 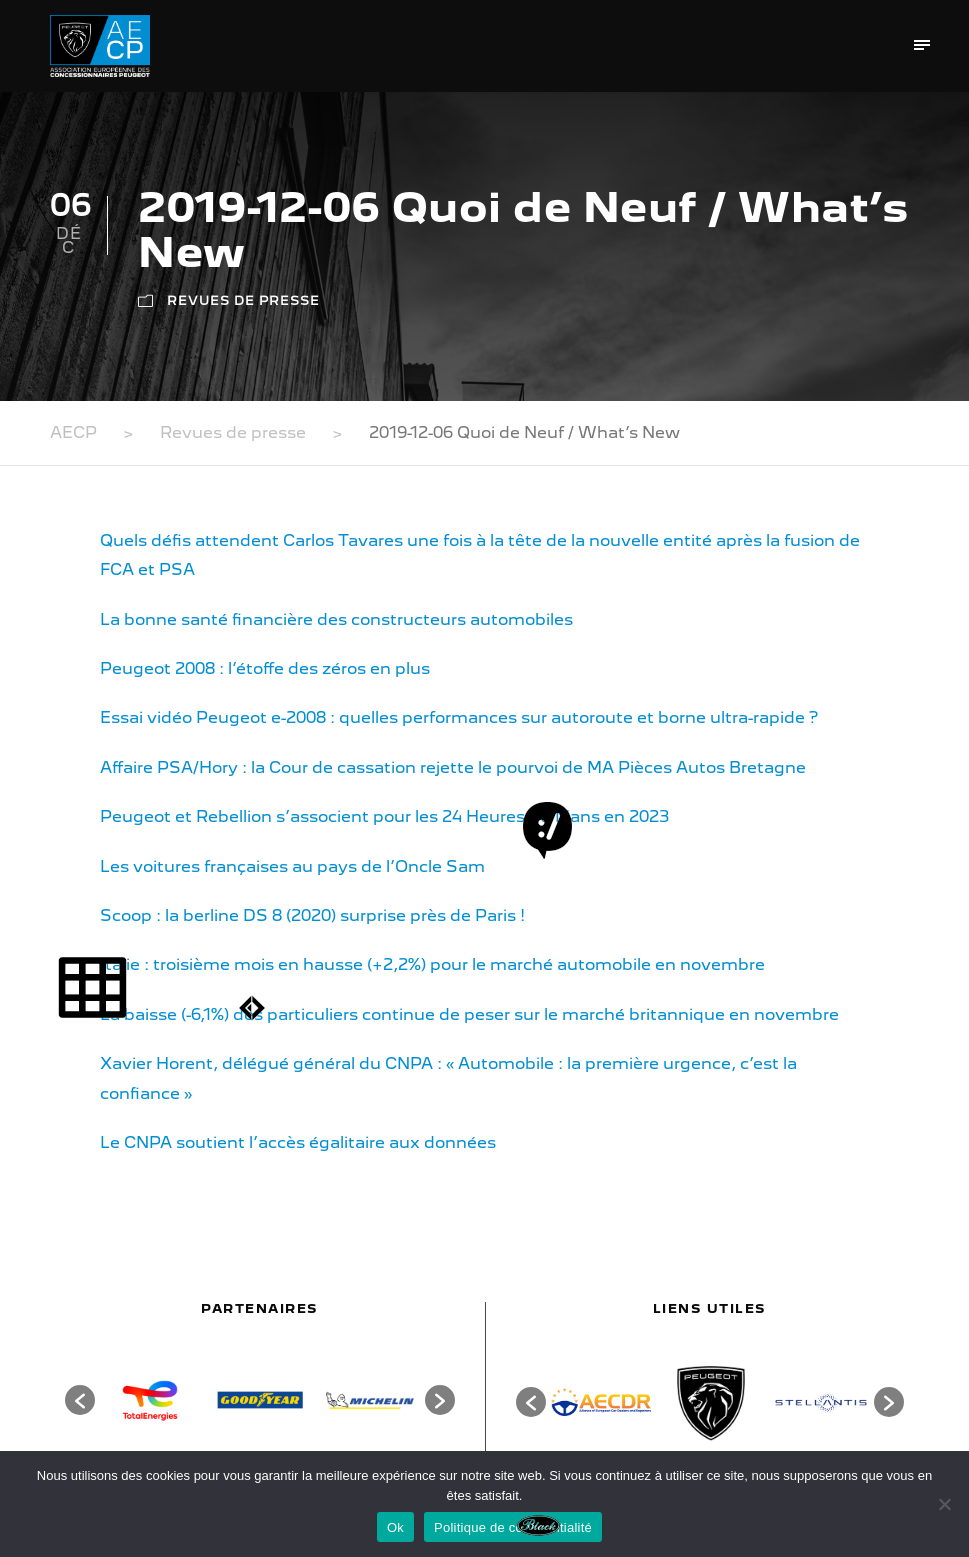 I want to click on open the devRant app, so click(x=547, y=830).